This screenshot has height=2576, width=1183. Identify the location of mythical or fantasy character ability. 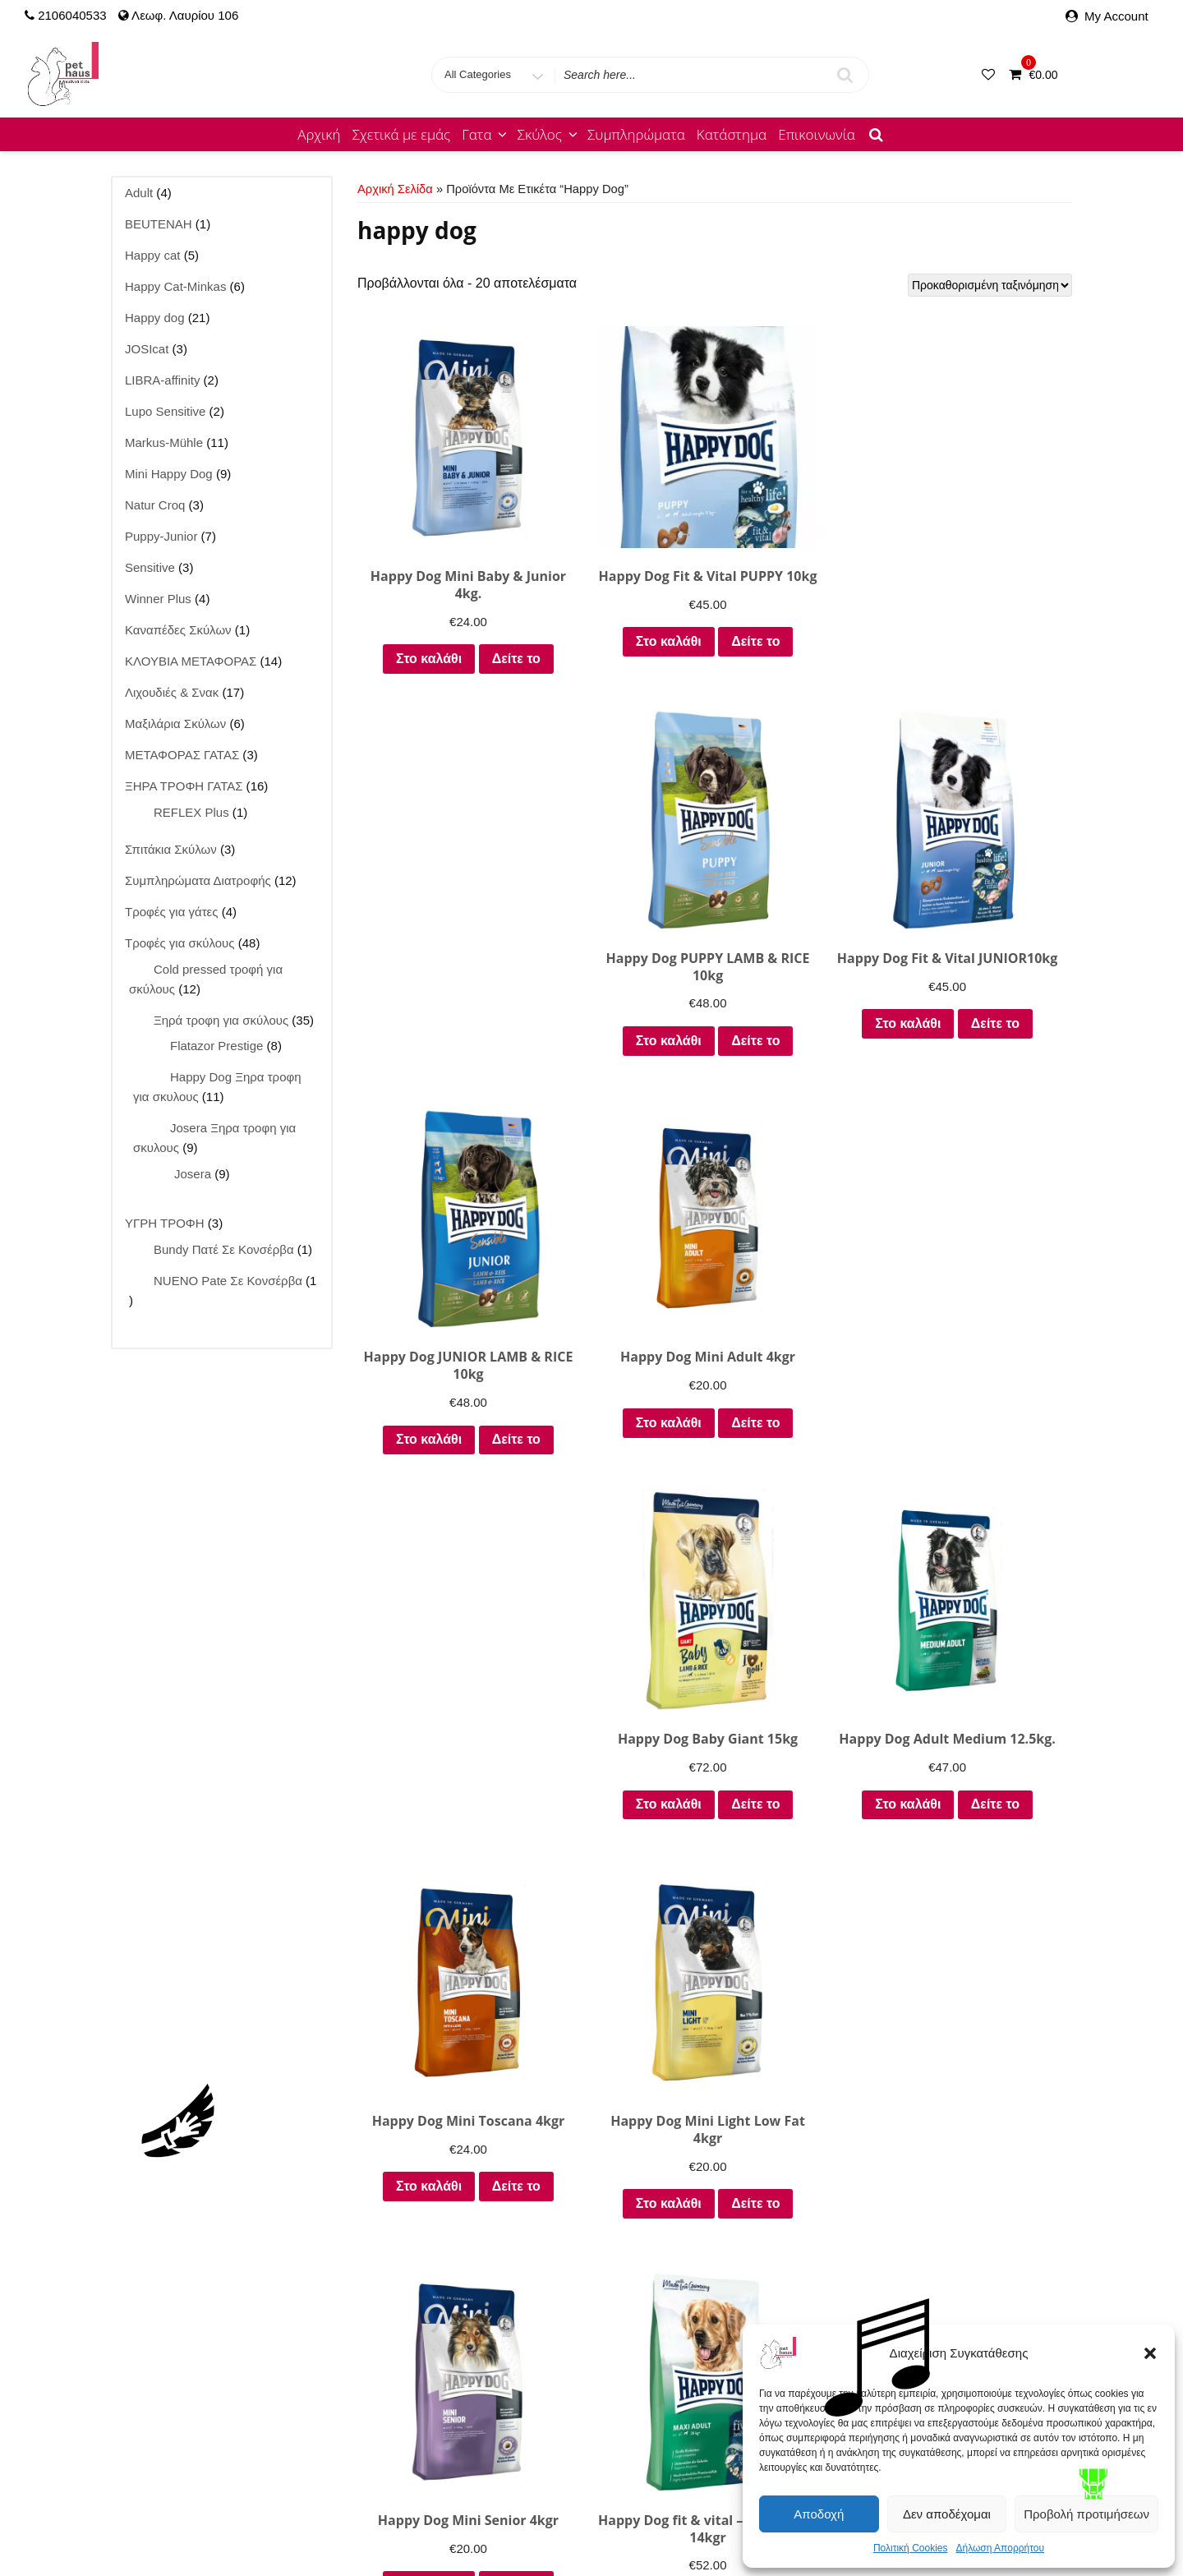
(177, 2120).